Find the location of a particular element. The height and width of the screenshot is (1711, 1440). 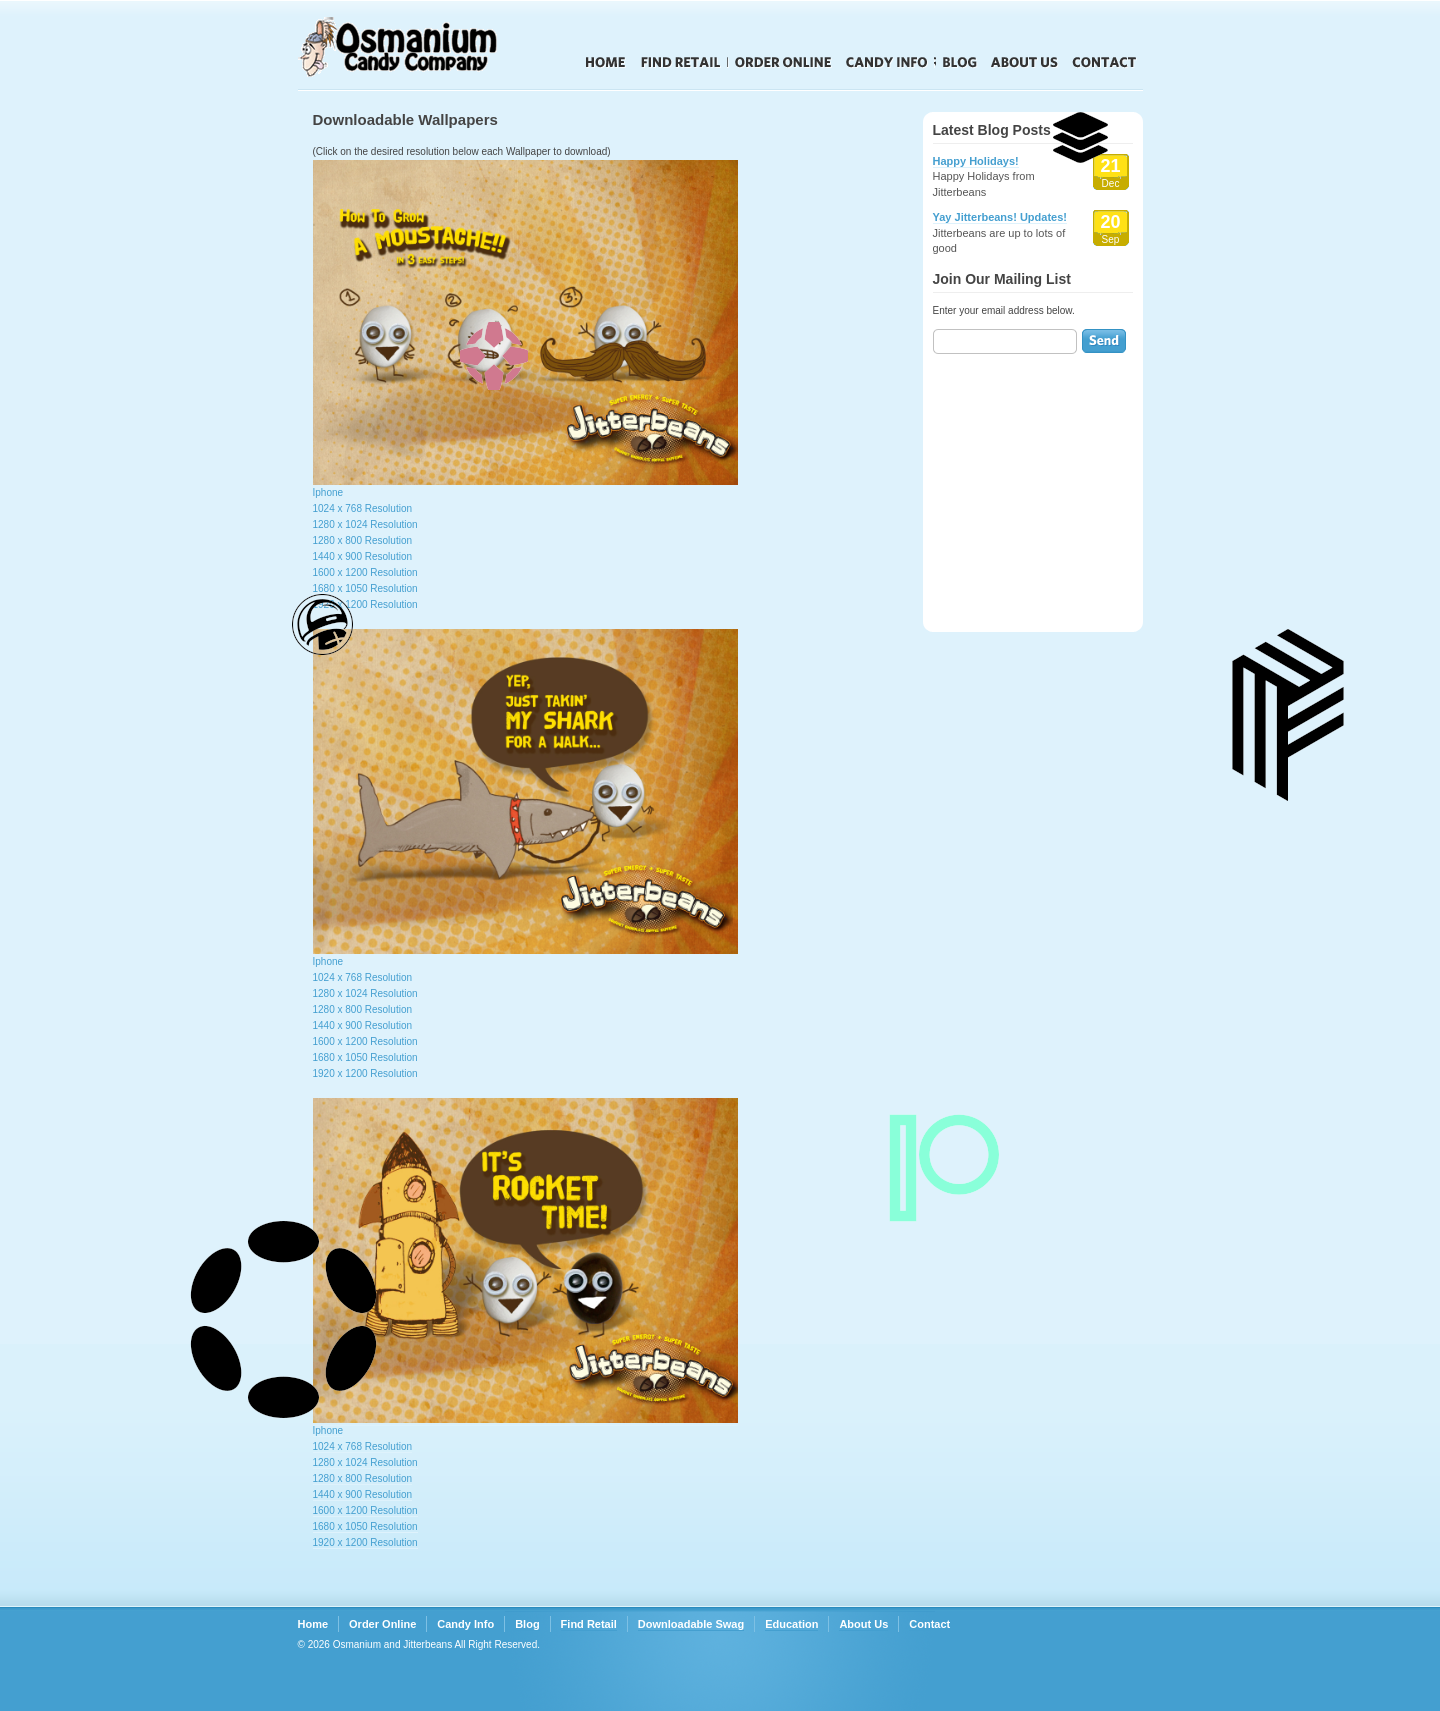

link to Patreon profile is located at coordinates (943, 1168).